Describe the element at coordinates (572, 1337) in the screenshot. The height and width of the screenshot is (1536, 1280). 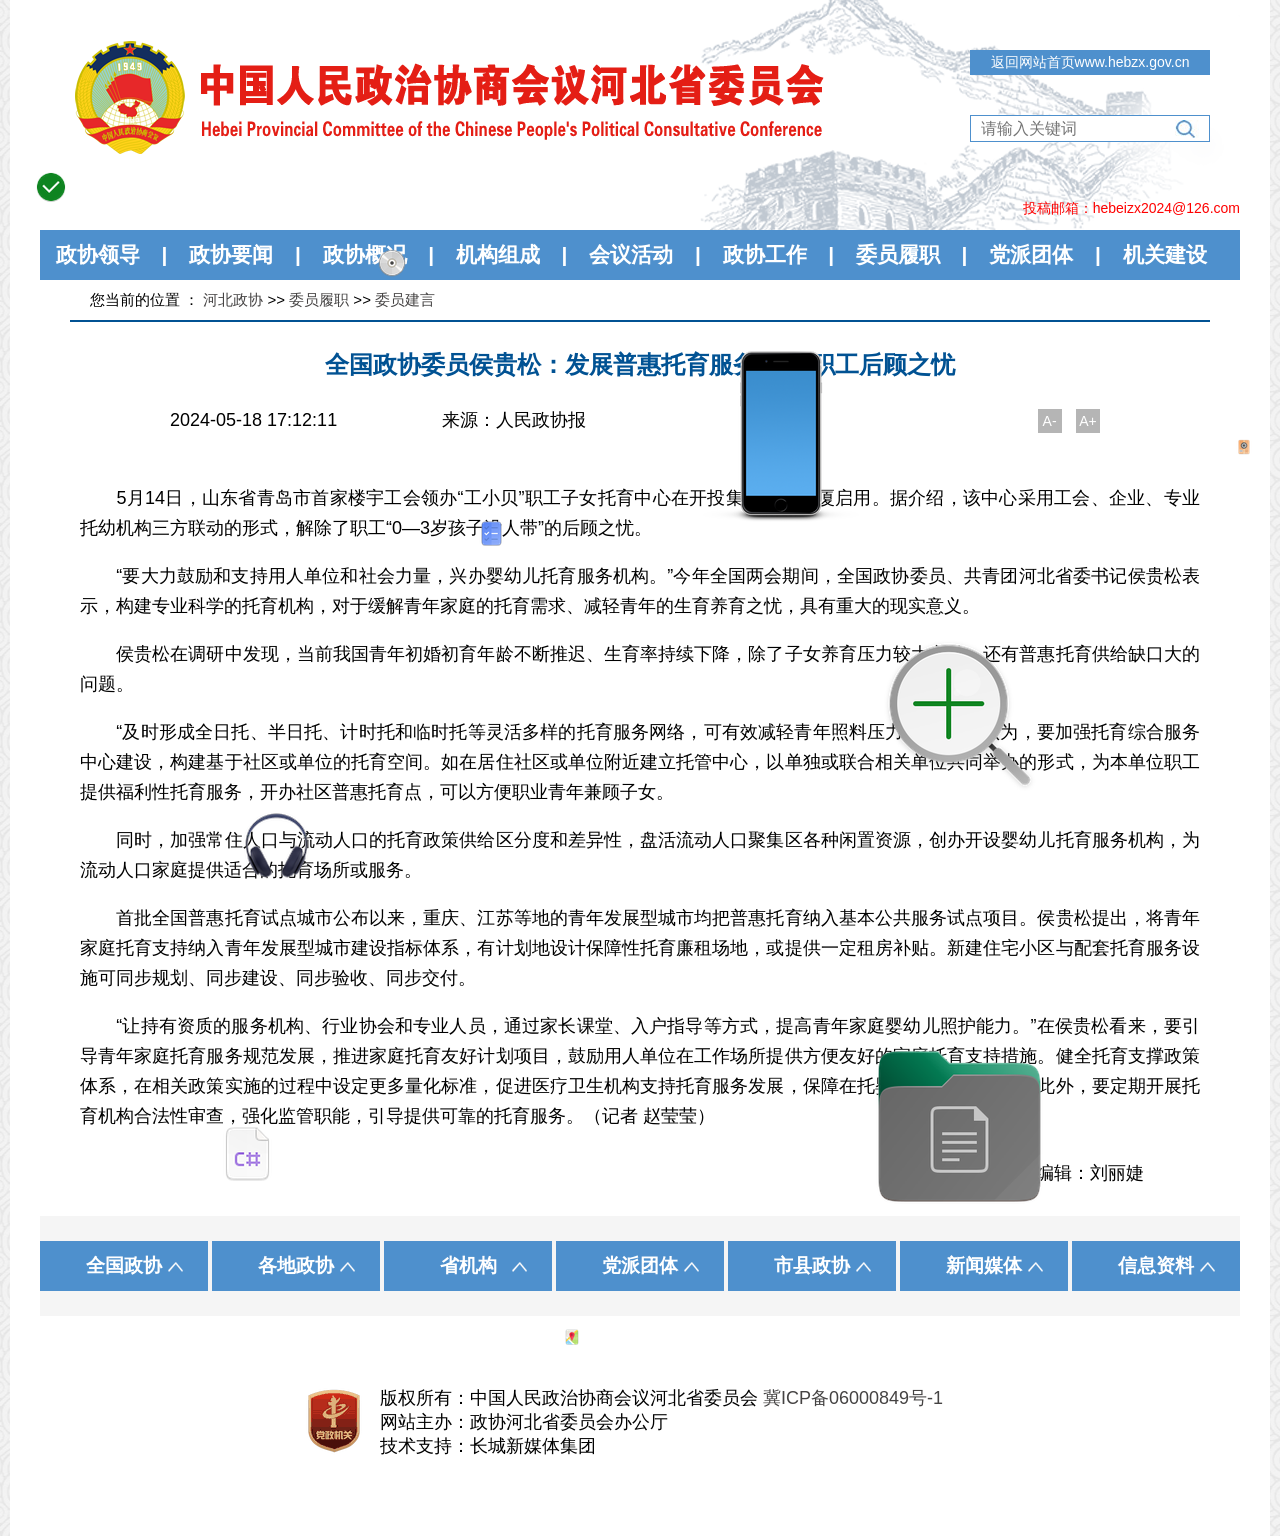
I see `geo+json file containing geographic data` at that location.